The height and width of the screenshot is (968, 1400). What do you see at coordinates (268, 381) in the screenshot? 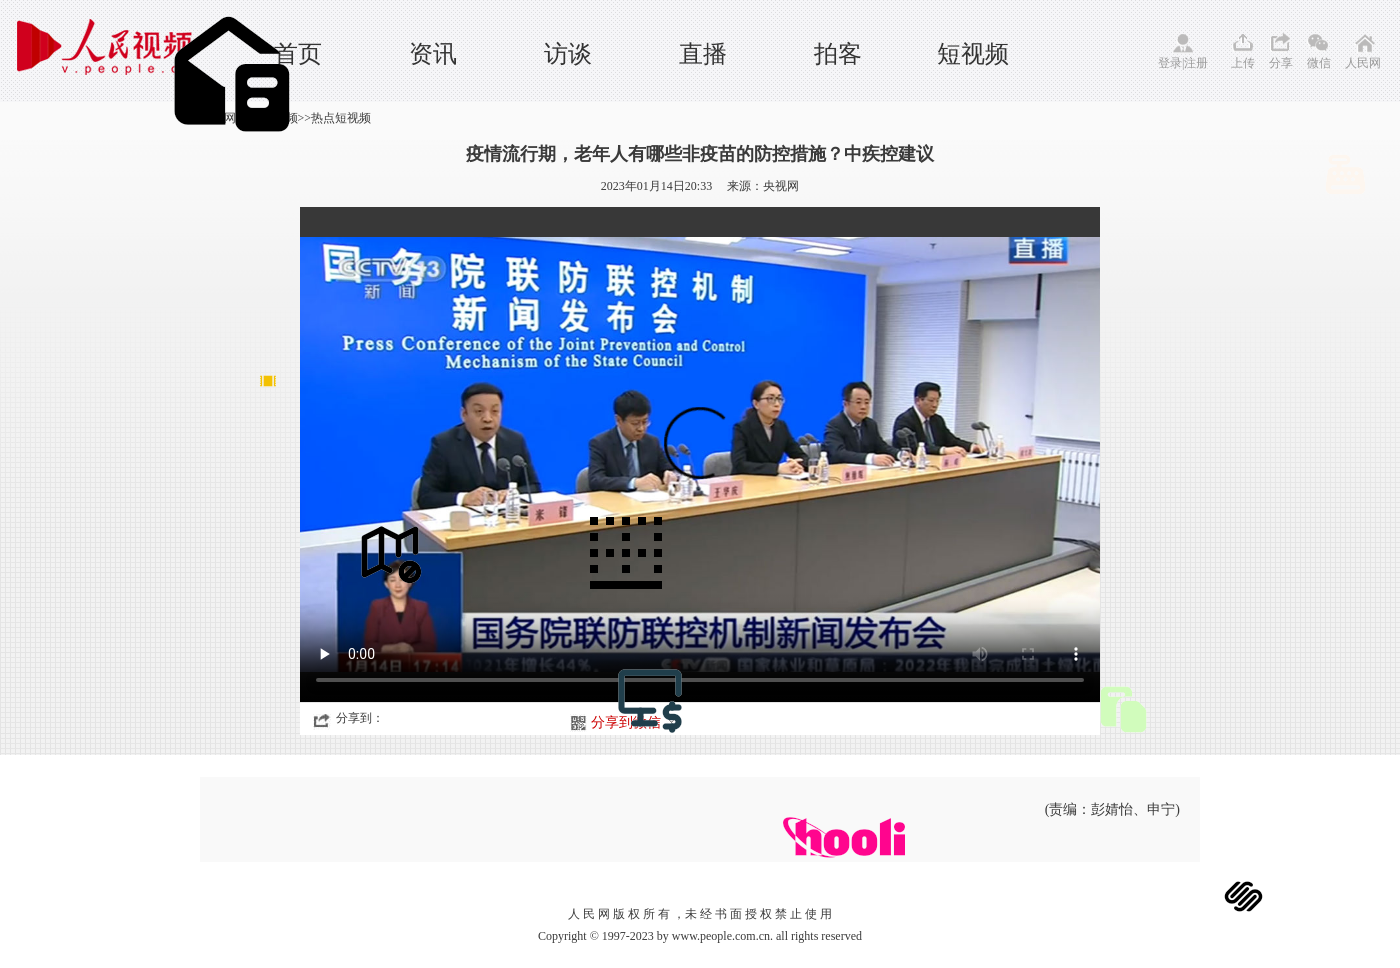
I see `view rug or carpet products` at bounding box center [268, 381].